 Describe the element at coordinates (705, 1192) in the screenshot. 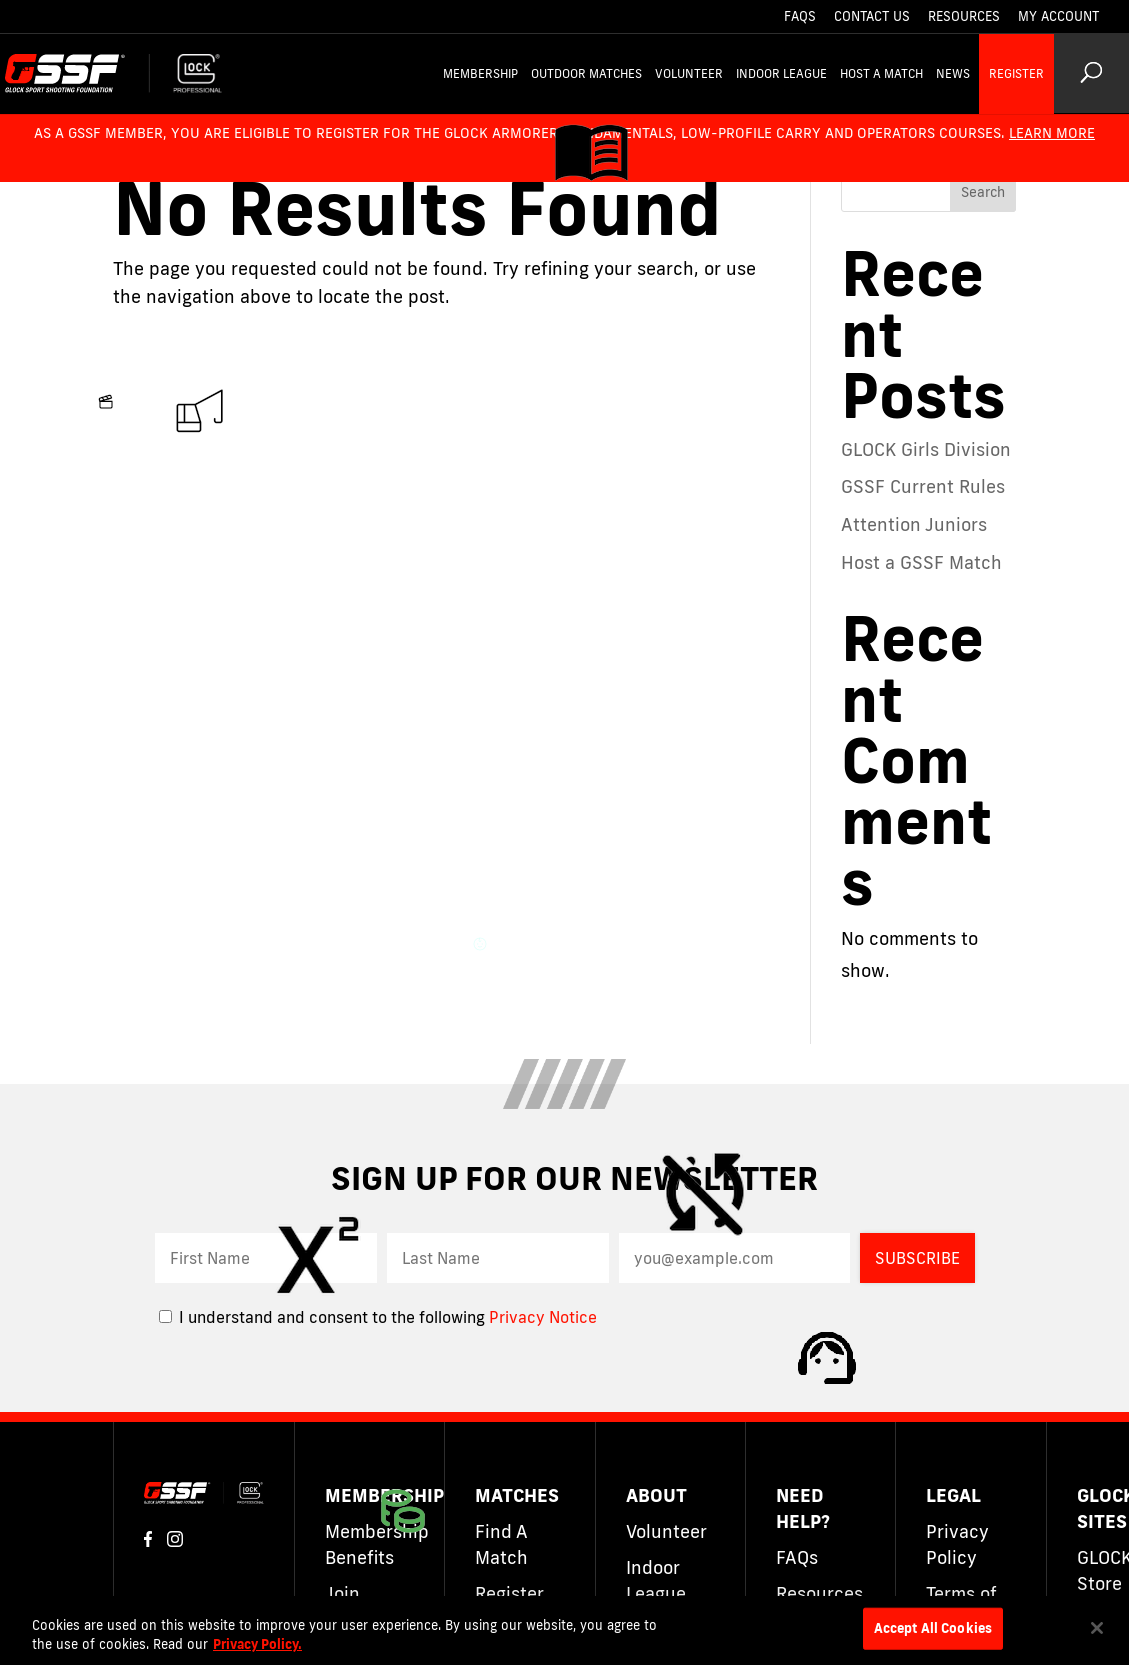

I see `sync is disabled or turned off` at that location.